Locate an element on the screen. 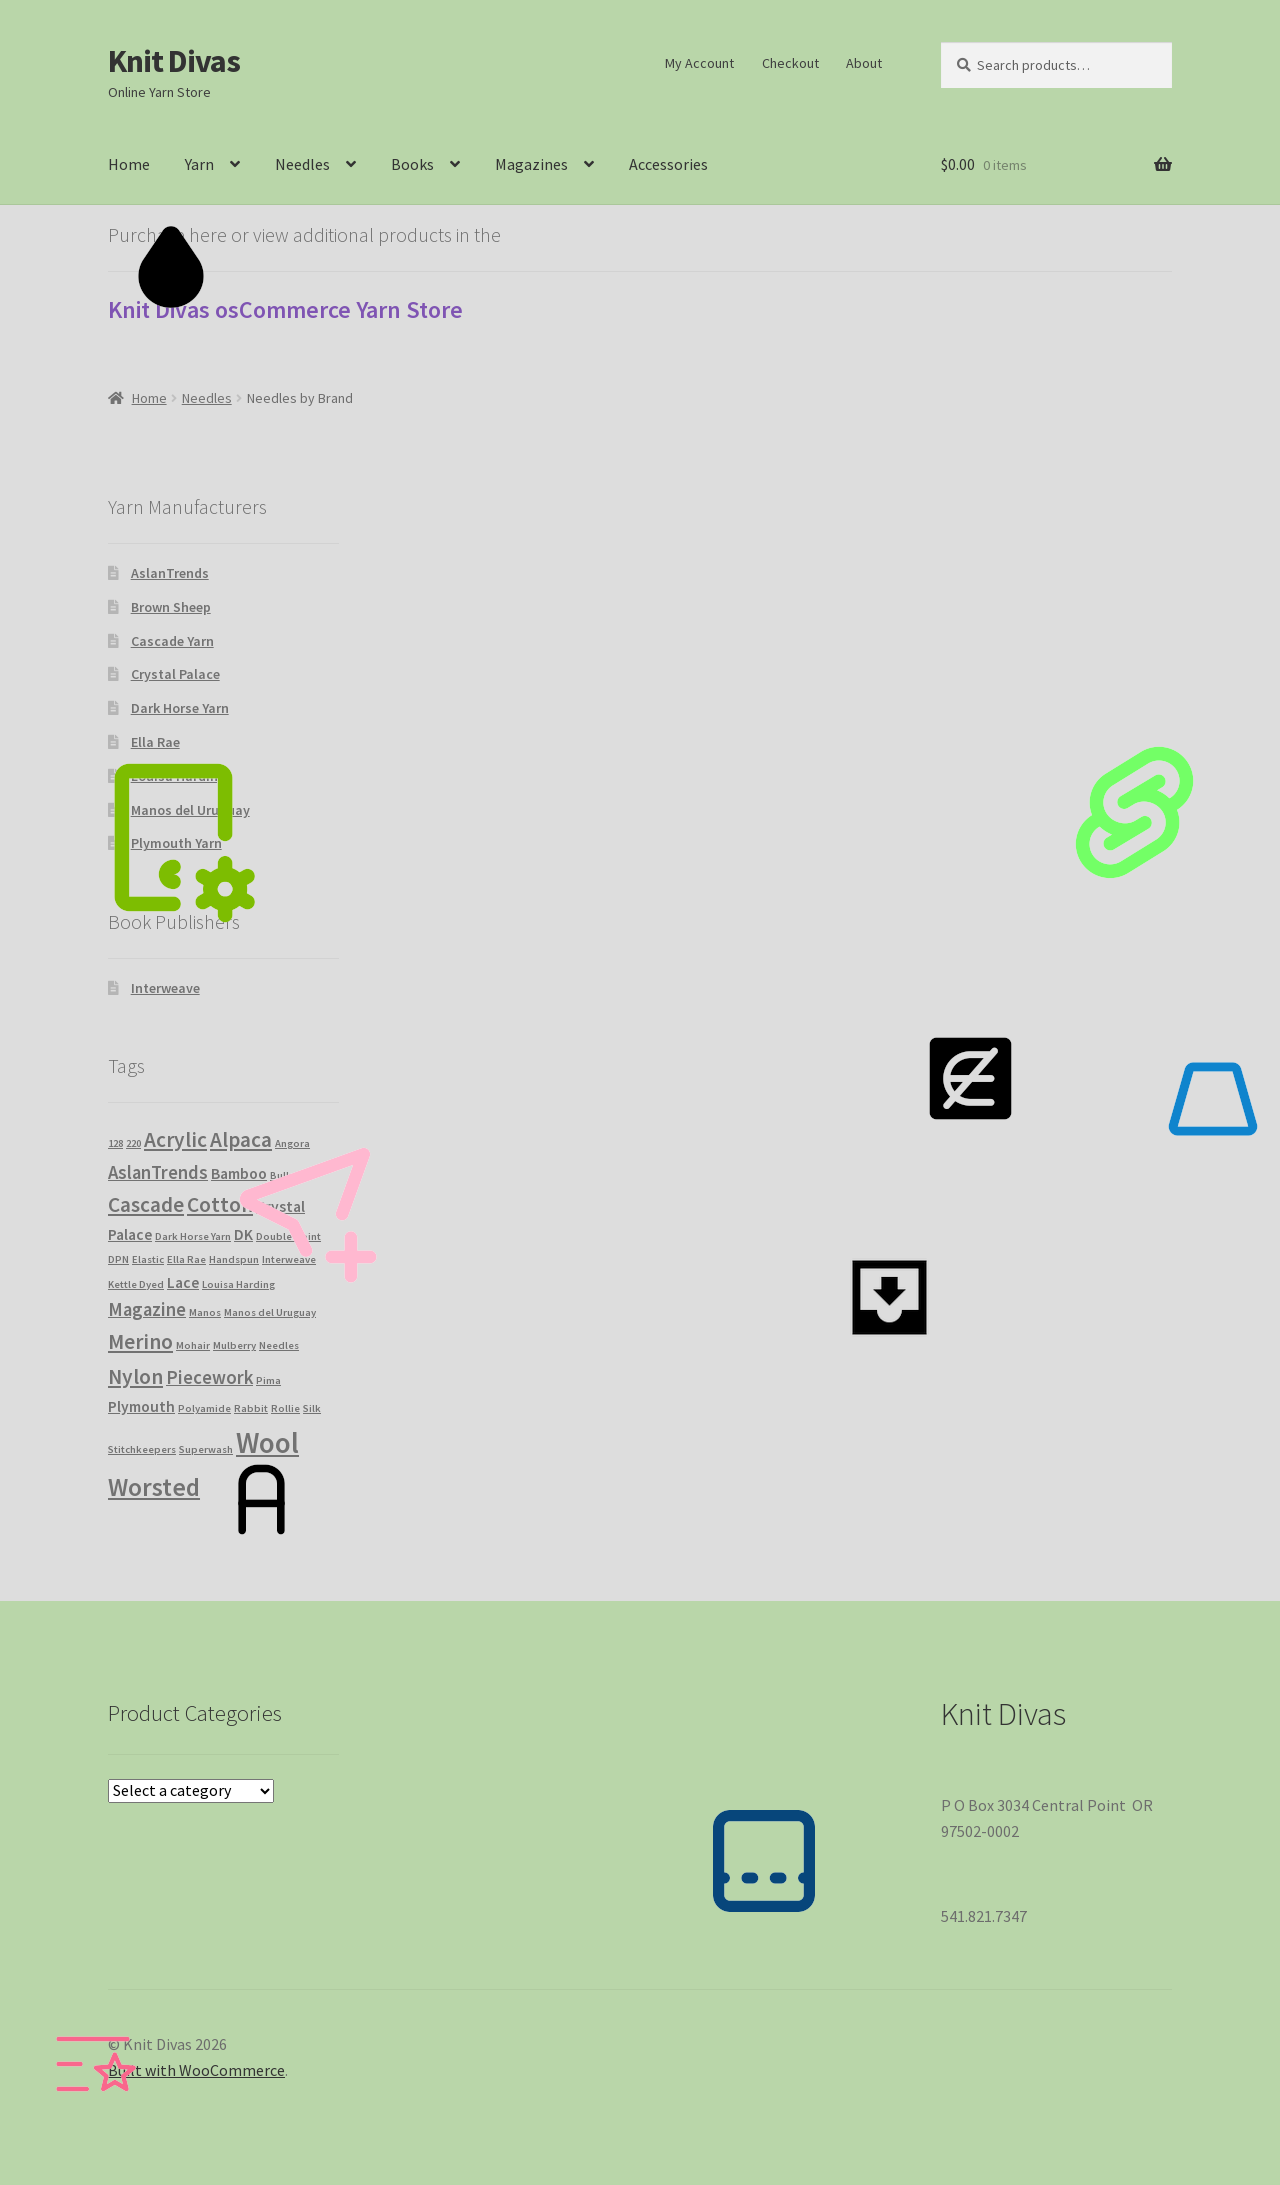 This screenshot has width=1280, height=2185. apply vertical skew transformation to selected object is located at coordinates (1213, 1099).